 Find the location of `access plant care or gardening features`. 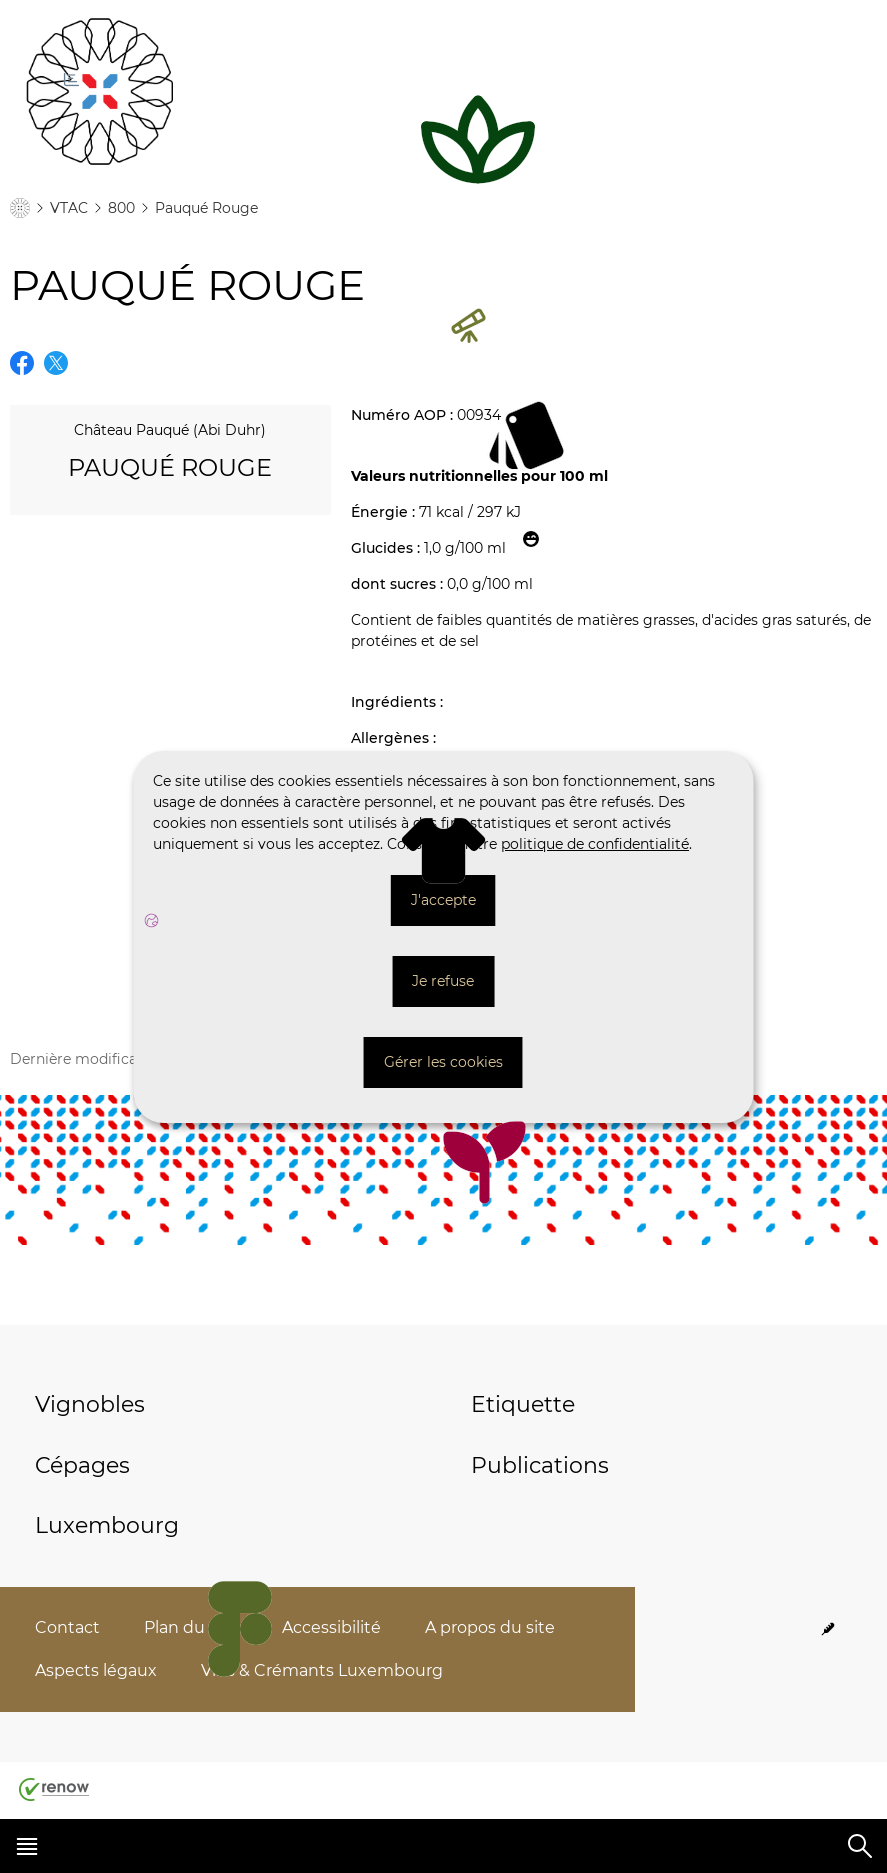

access plant care or gardening features is located at coordinates (478, 142).